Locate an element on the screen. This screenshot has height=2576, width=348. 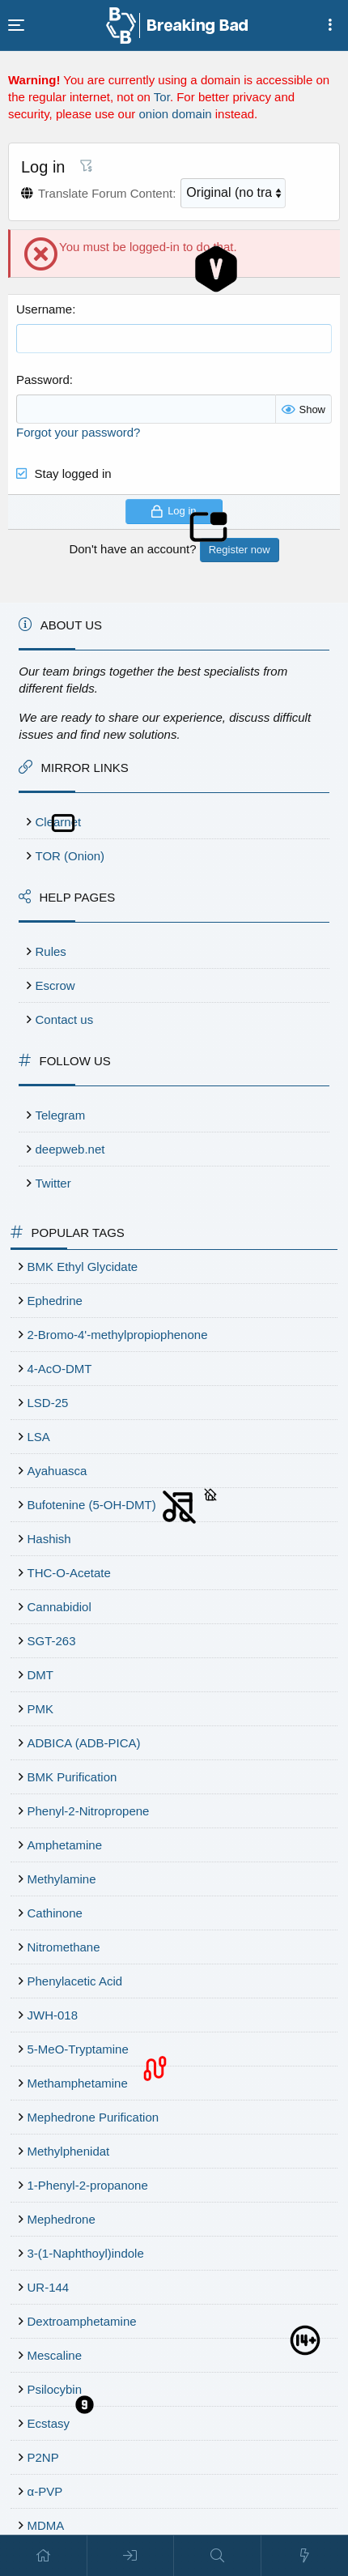
enable picture-in-picture mode at the top of the screen is located at coordinates (208, 527).